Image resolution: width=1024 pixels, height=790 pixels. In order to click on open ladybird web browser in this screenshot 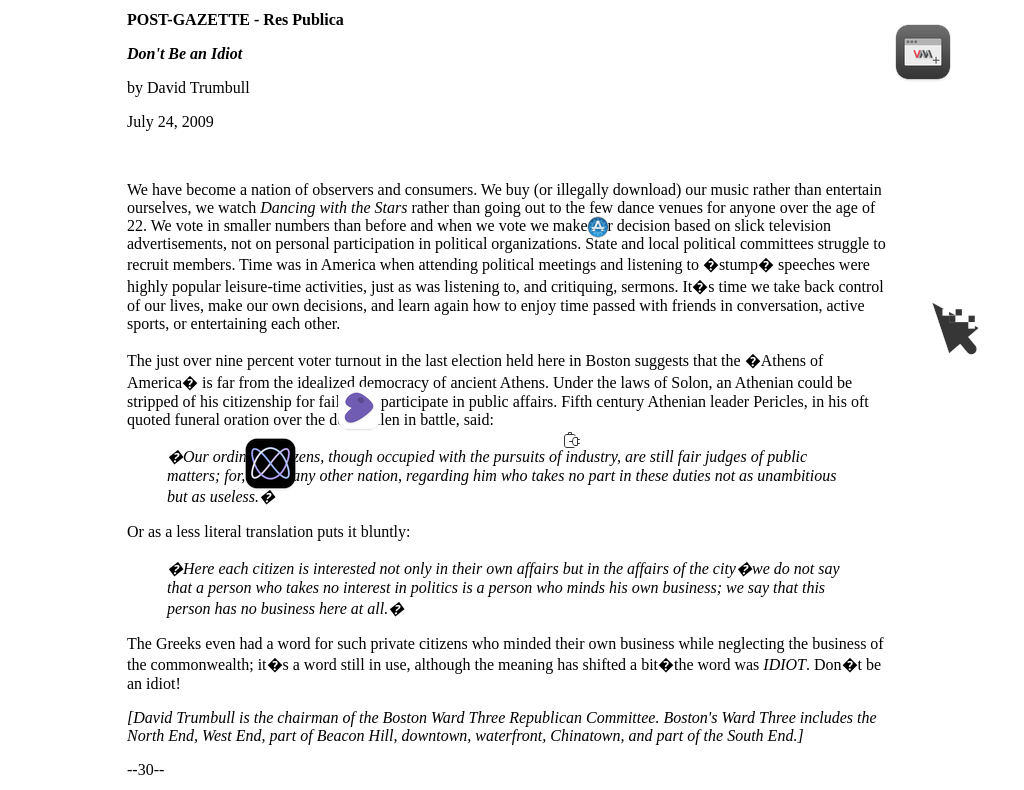, I will do `click(270, 463)`.